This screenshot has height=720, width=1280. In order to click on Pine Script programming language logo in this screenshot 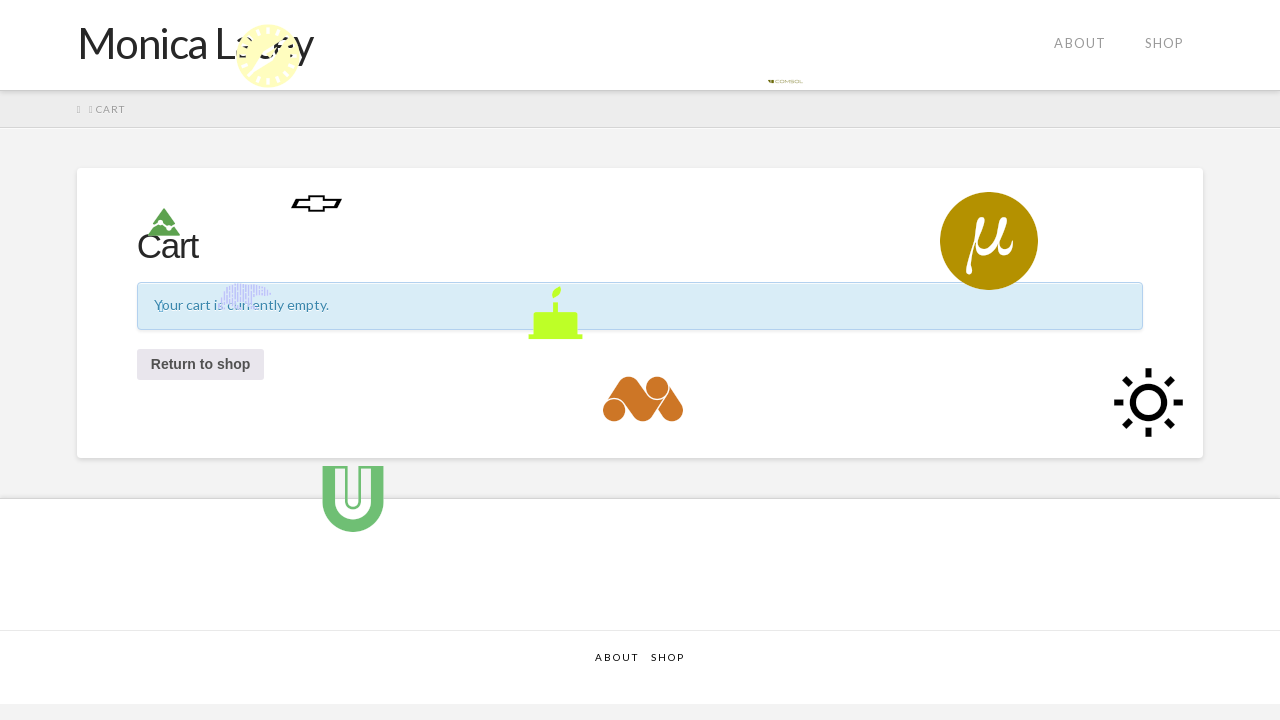, I will do `click(164, 222)`.